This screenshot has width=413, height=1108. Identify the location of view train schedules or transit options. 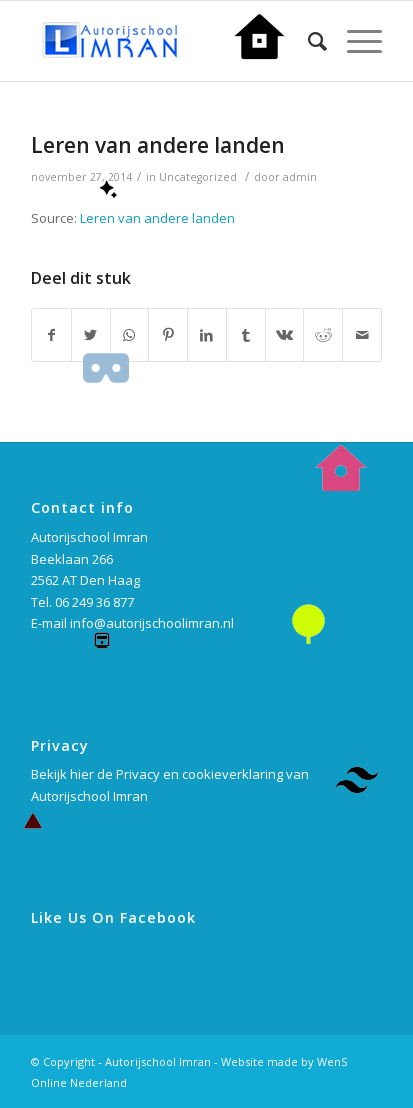
(102, 640).